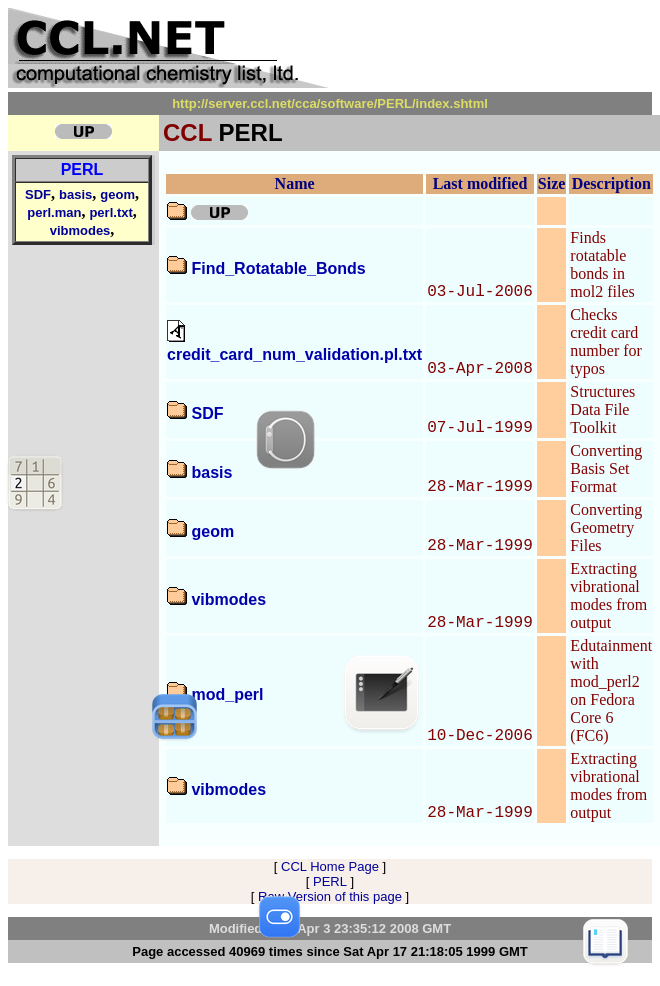 This screenshot has width=660, height=986. What do you see at coordinates (381, 692) in the screenshot?
I see `open tablet input settings` at bounding box center [381, 692].